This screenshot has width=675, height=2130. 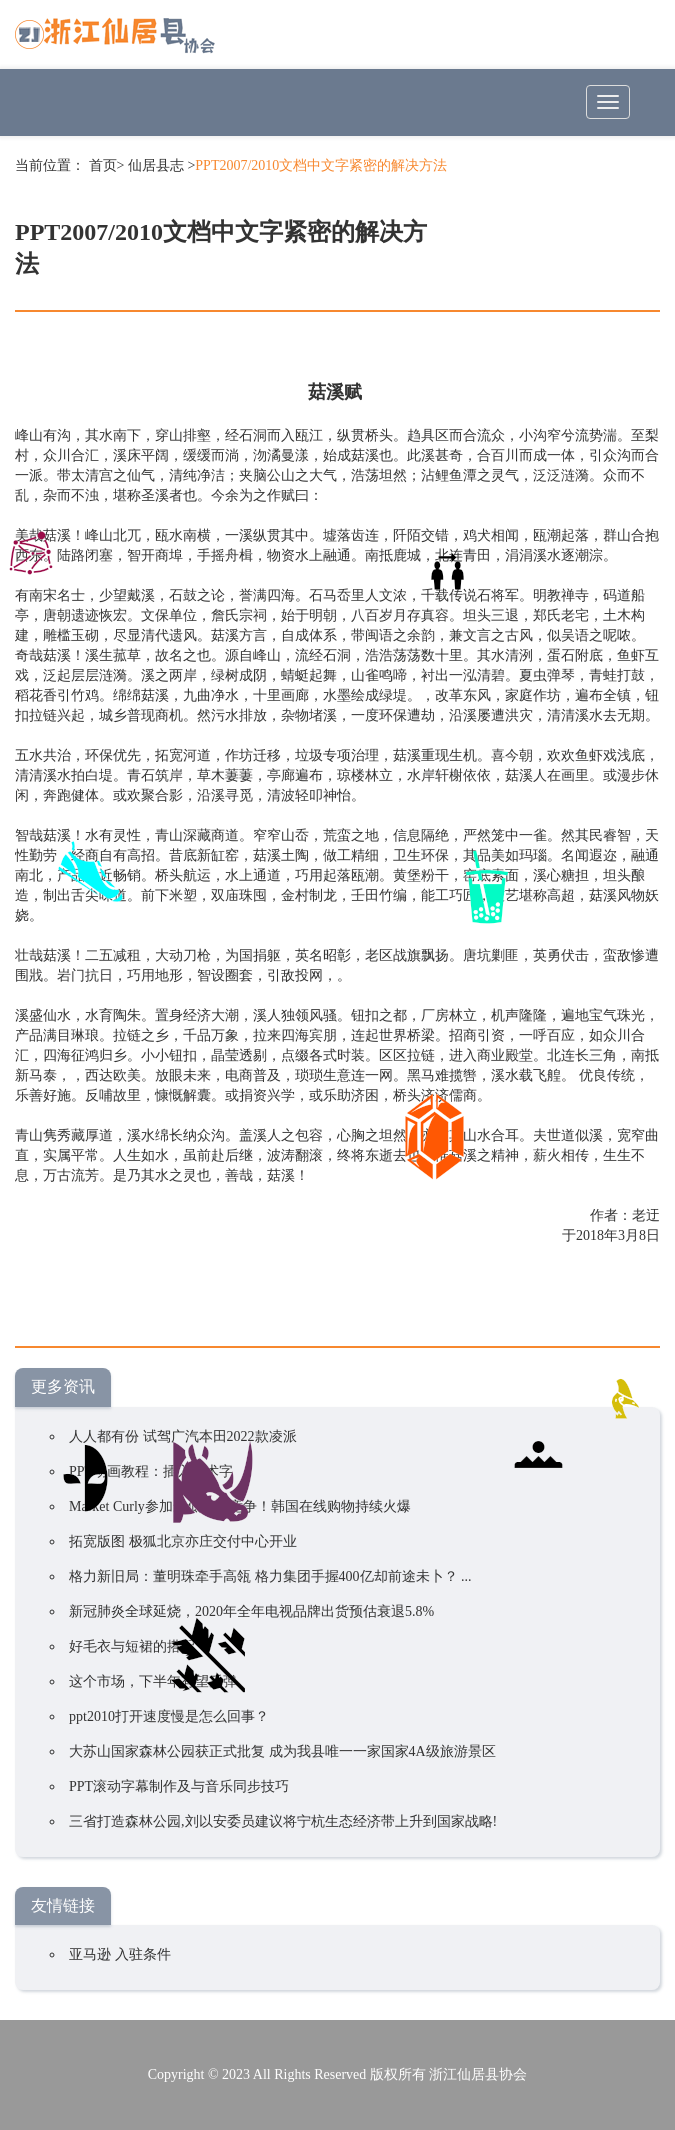 What do you see at coordinates (434, 1136) in the screenshot?
I see `collect or spend in-game currency` at bounding box center [434, 1136].